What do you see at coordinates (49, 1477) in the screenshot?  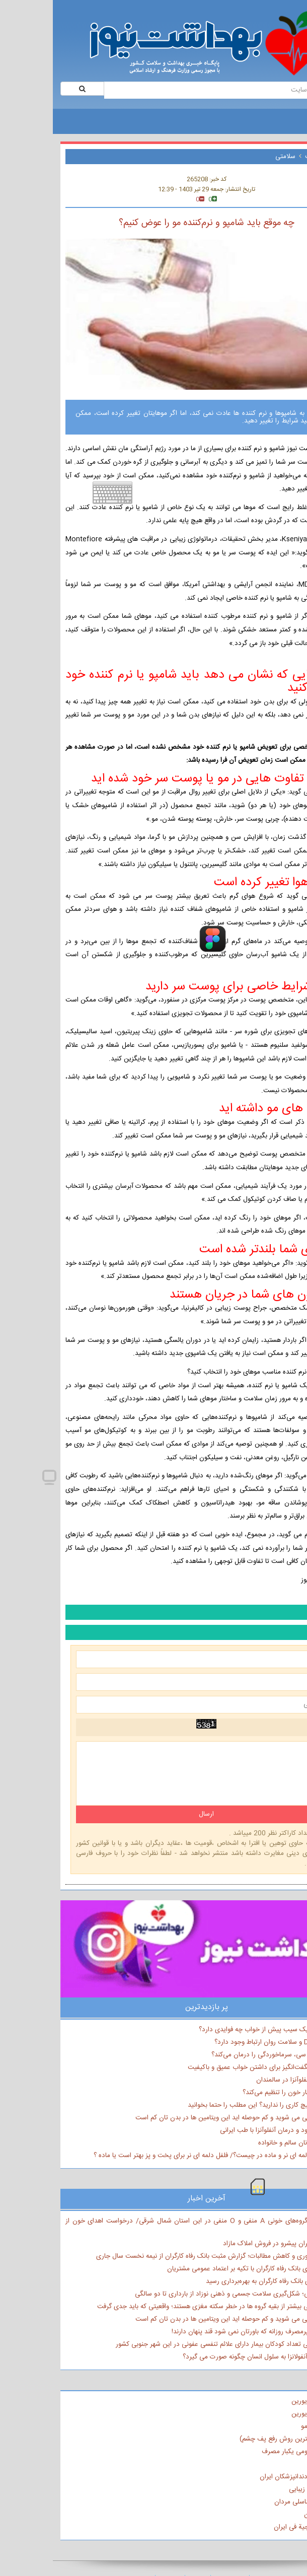 I see `access computer or desktop settings` at bounding box center [49, 1477].